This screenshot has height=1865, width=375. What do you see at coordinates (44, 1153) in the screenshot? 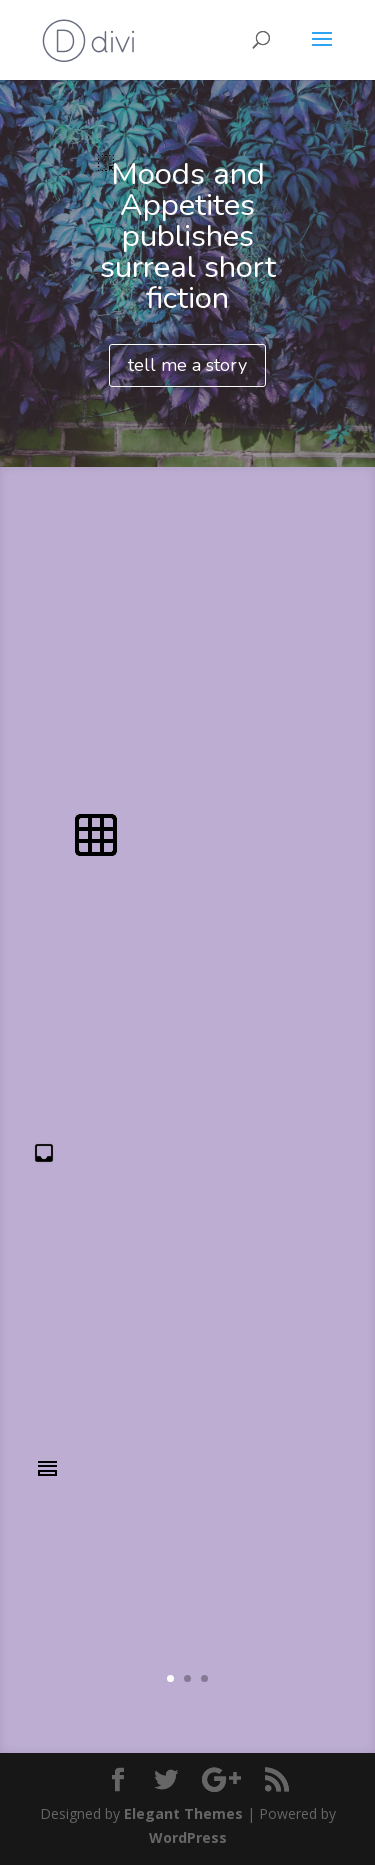
I see `access your inbox` at bounding box center [44, 1153].